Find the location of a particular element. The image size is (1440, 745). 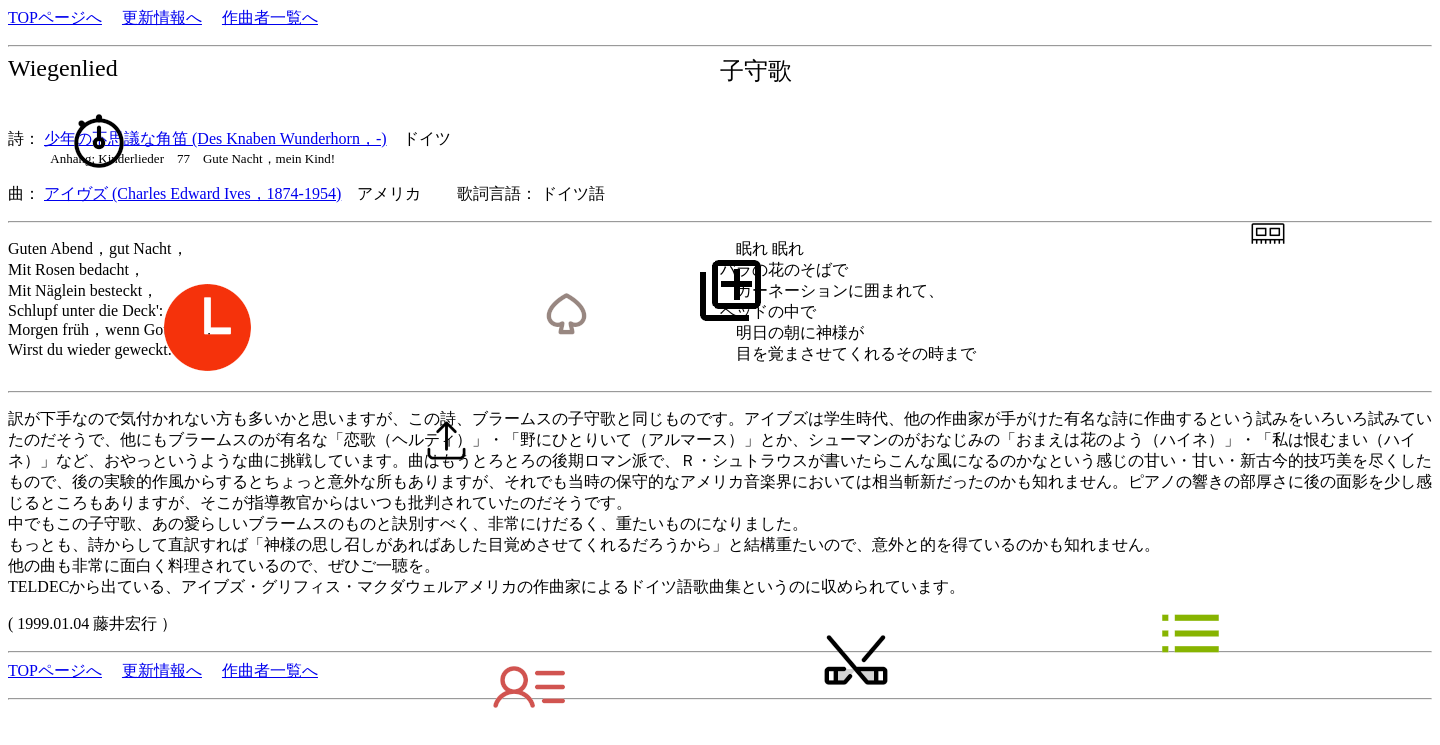

start or view a timer is located at coordinates (99, 141).